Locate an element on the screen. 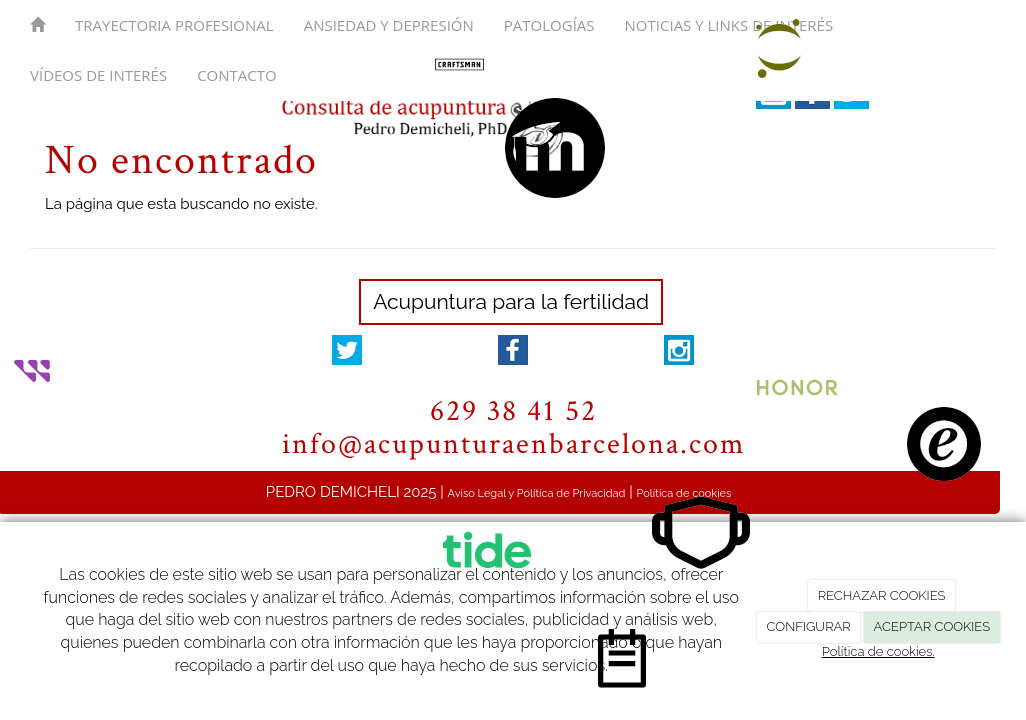  view your to-do list is located at coordinates (622, 661).